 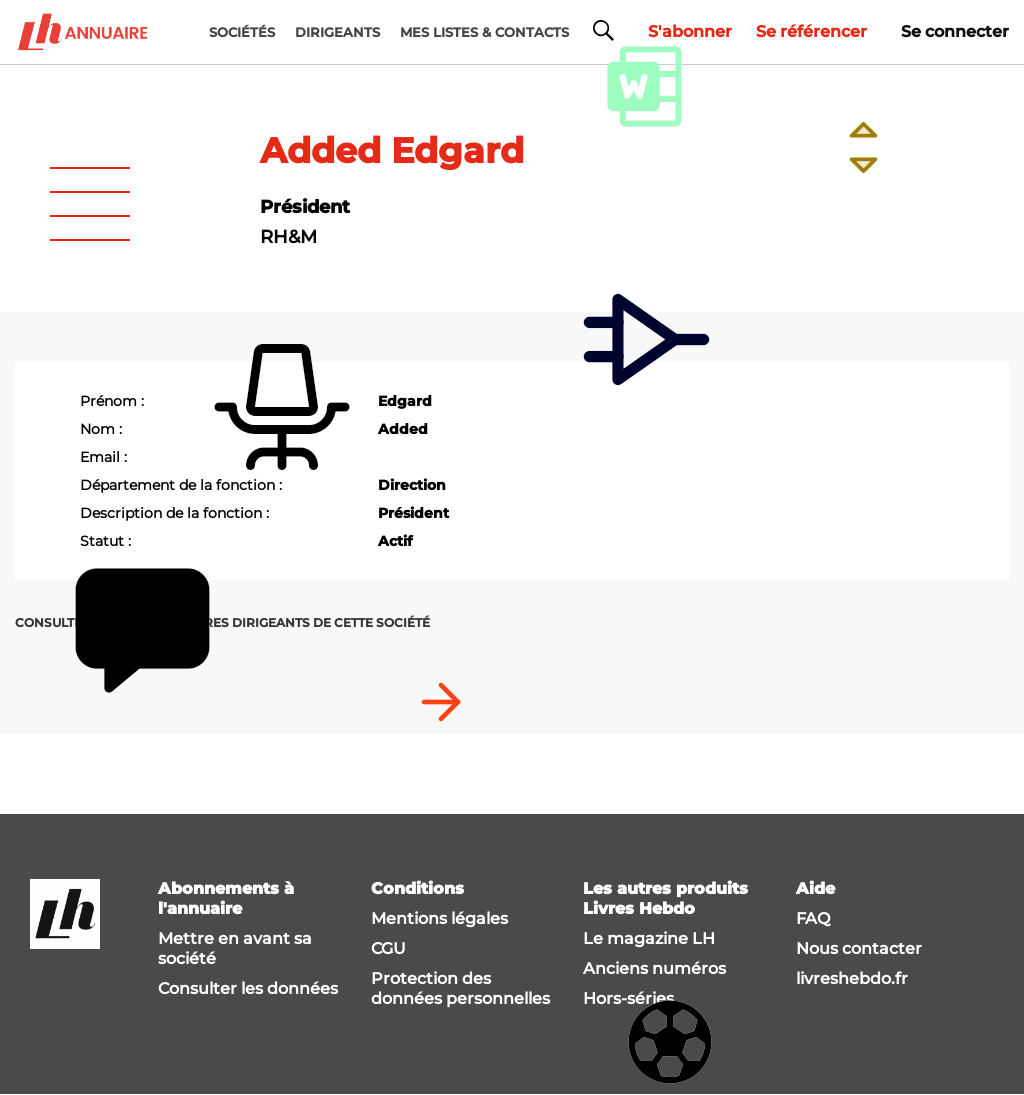 I want to click on logic buffer gate symbol in circuit design, so click(x=646, y=339).